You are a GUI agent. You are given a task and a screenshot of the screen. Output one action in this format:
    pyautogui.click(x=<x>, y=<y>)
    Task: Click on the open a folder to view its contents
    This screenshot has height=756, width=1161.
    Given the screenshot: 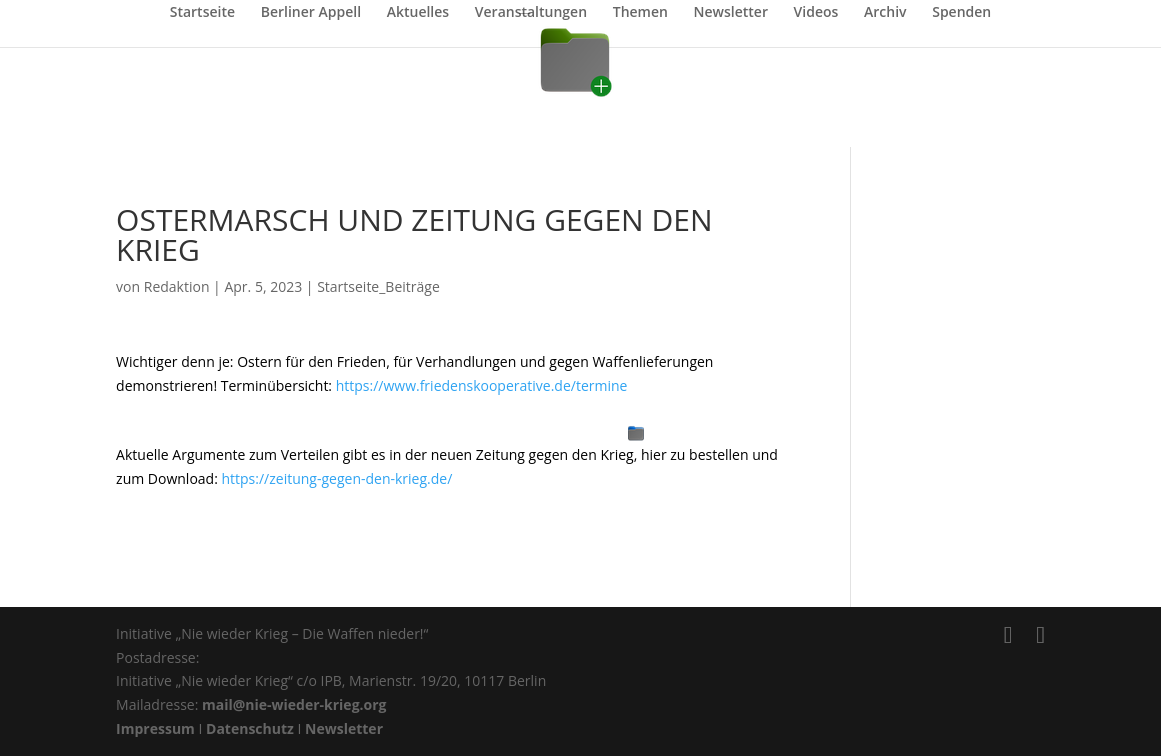 What is the action you would take?
    pyautogui.click(x=636, y=433)
    